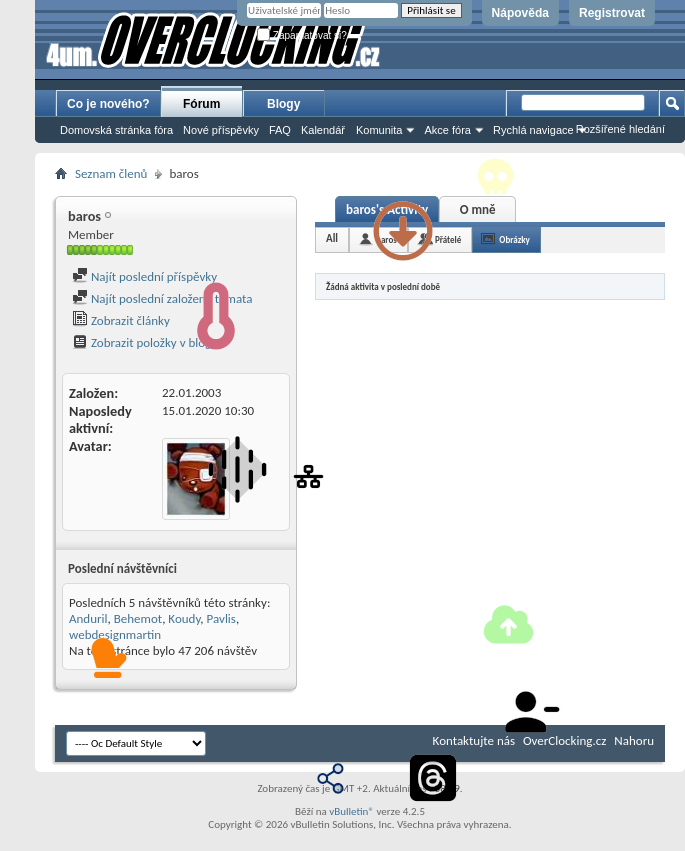 The width and height of the screenshot is (685, 851). Describe the element at coordinates (331, 778) in the screenshot. I see `share content to social networks` at that location.